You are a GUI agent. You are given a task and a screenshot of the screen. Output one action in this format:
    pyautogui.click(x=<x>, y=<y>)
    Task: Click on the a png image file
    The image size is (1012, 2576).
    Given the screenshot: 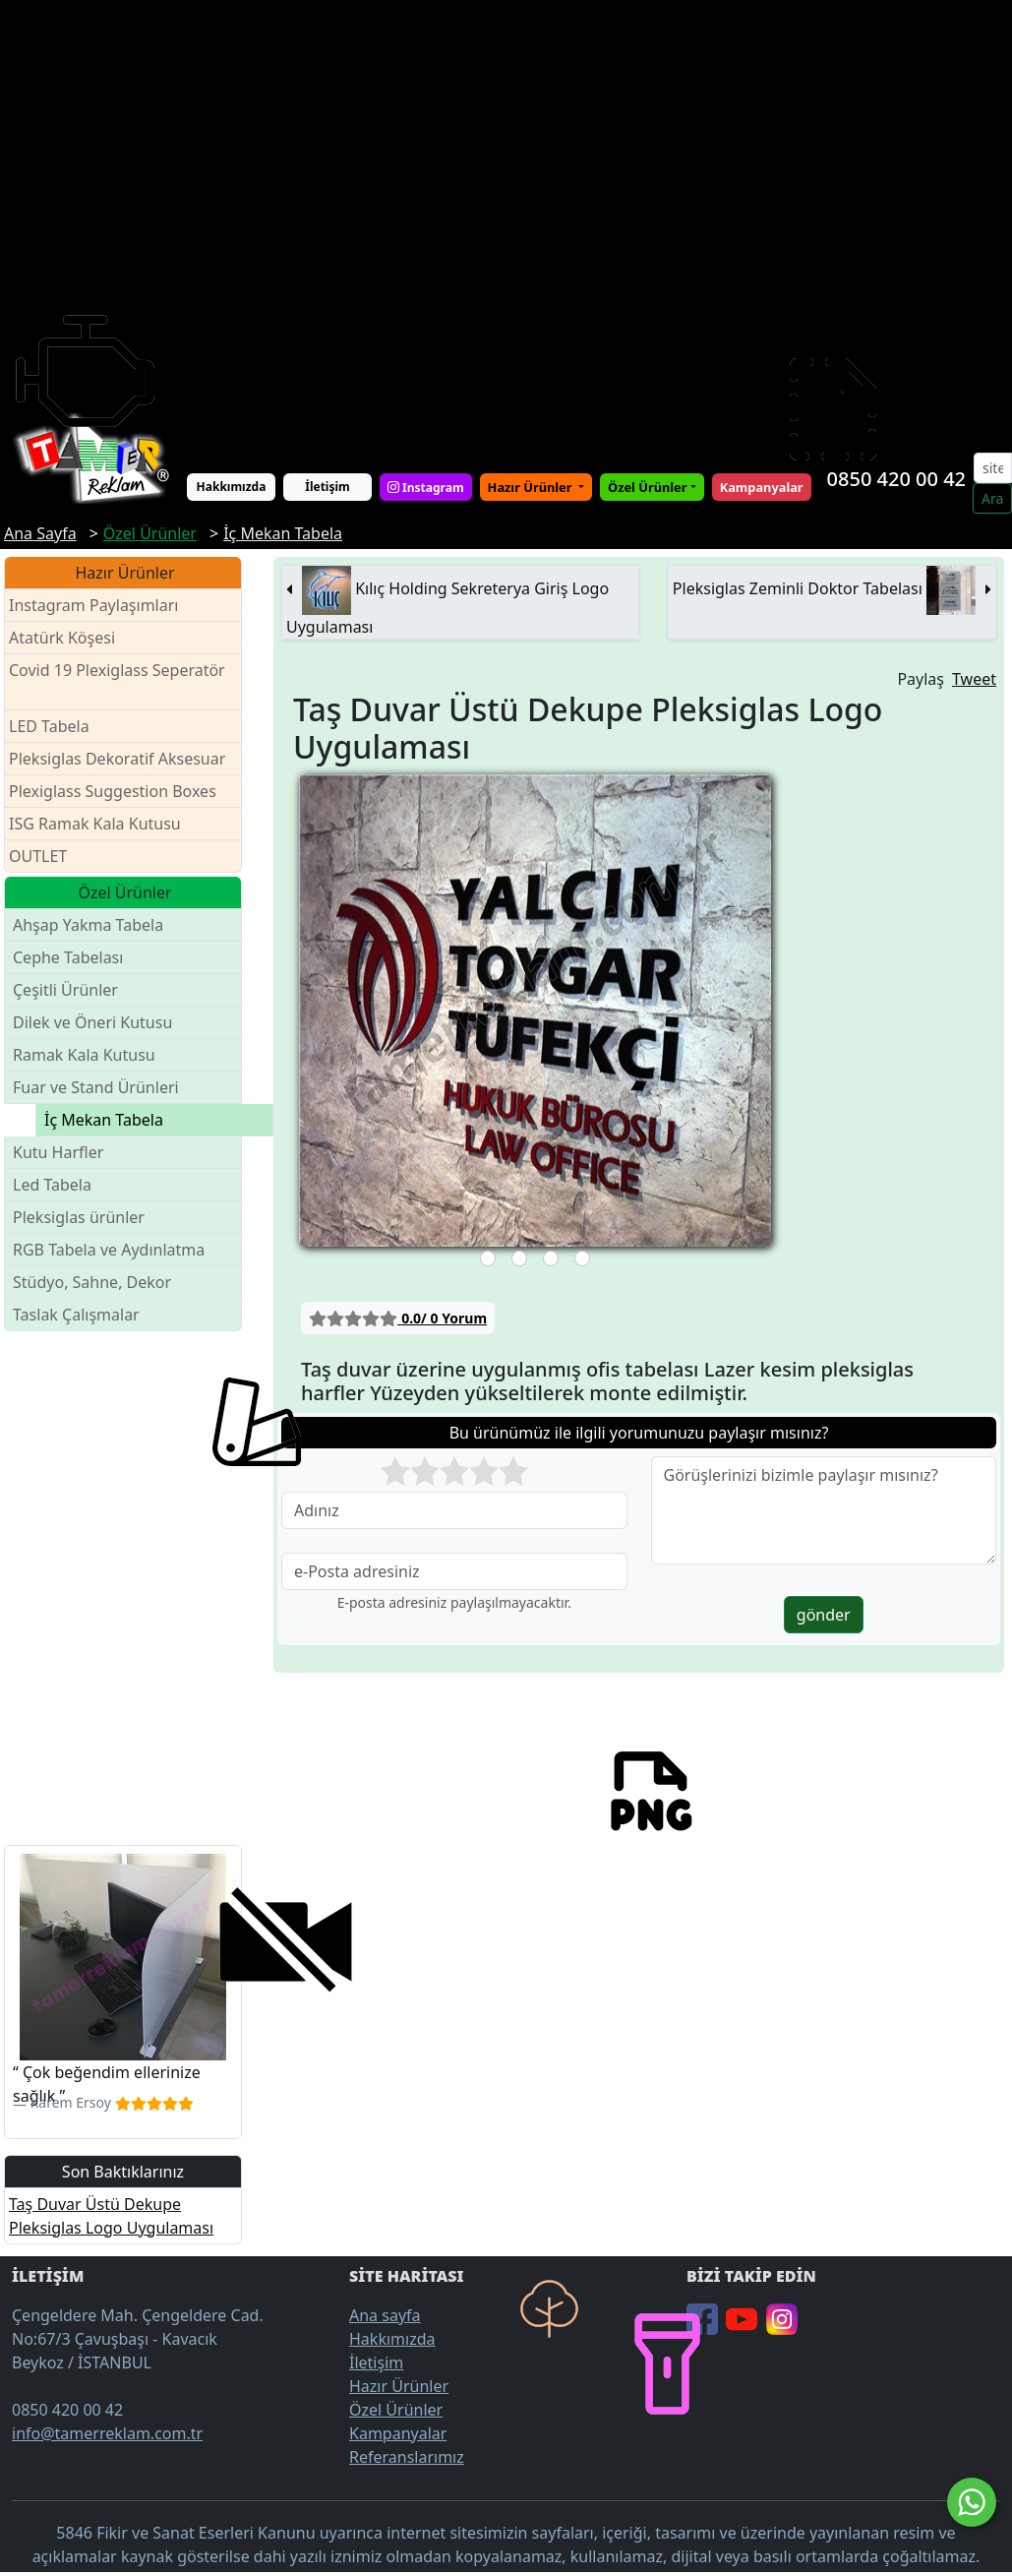 What is the action you would take?
    pyautogui.click(x=650, y=1794)
    